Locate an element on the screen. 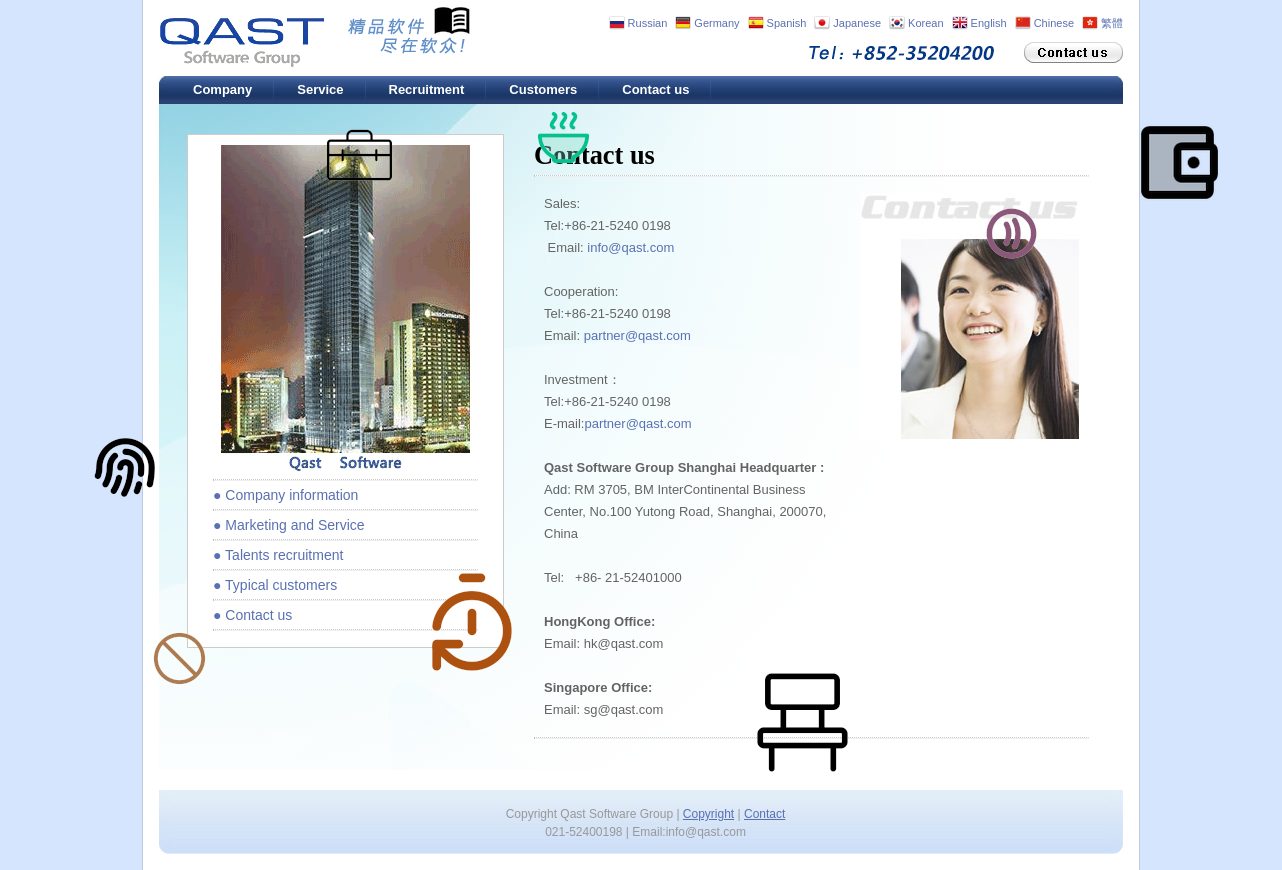 Image resolution: width=1282 pixels, height=870 pixels. access tools and utilities is located at coordinates (359, 157).